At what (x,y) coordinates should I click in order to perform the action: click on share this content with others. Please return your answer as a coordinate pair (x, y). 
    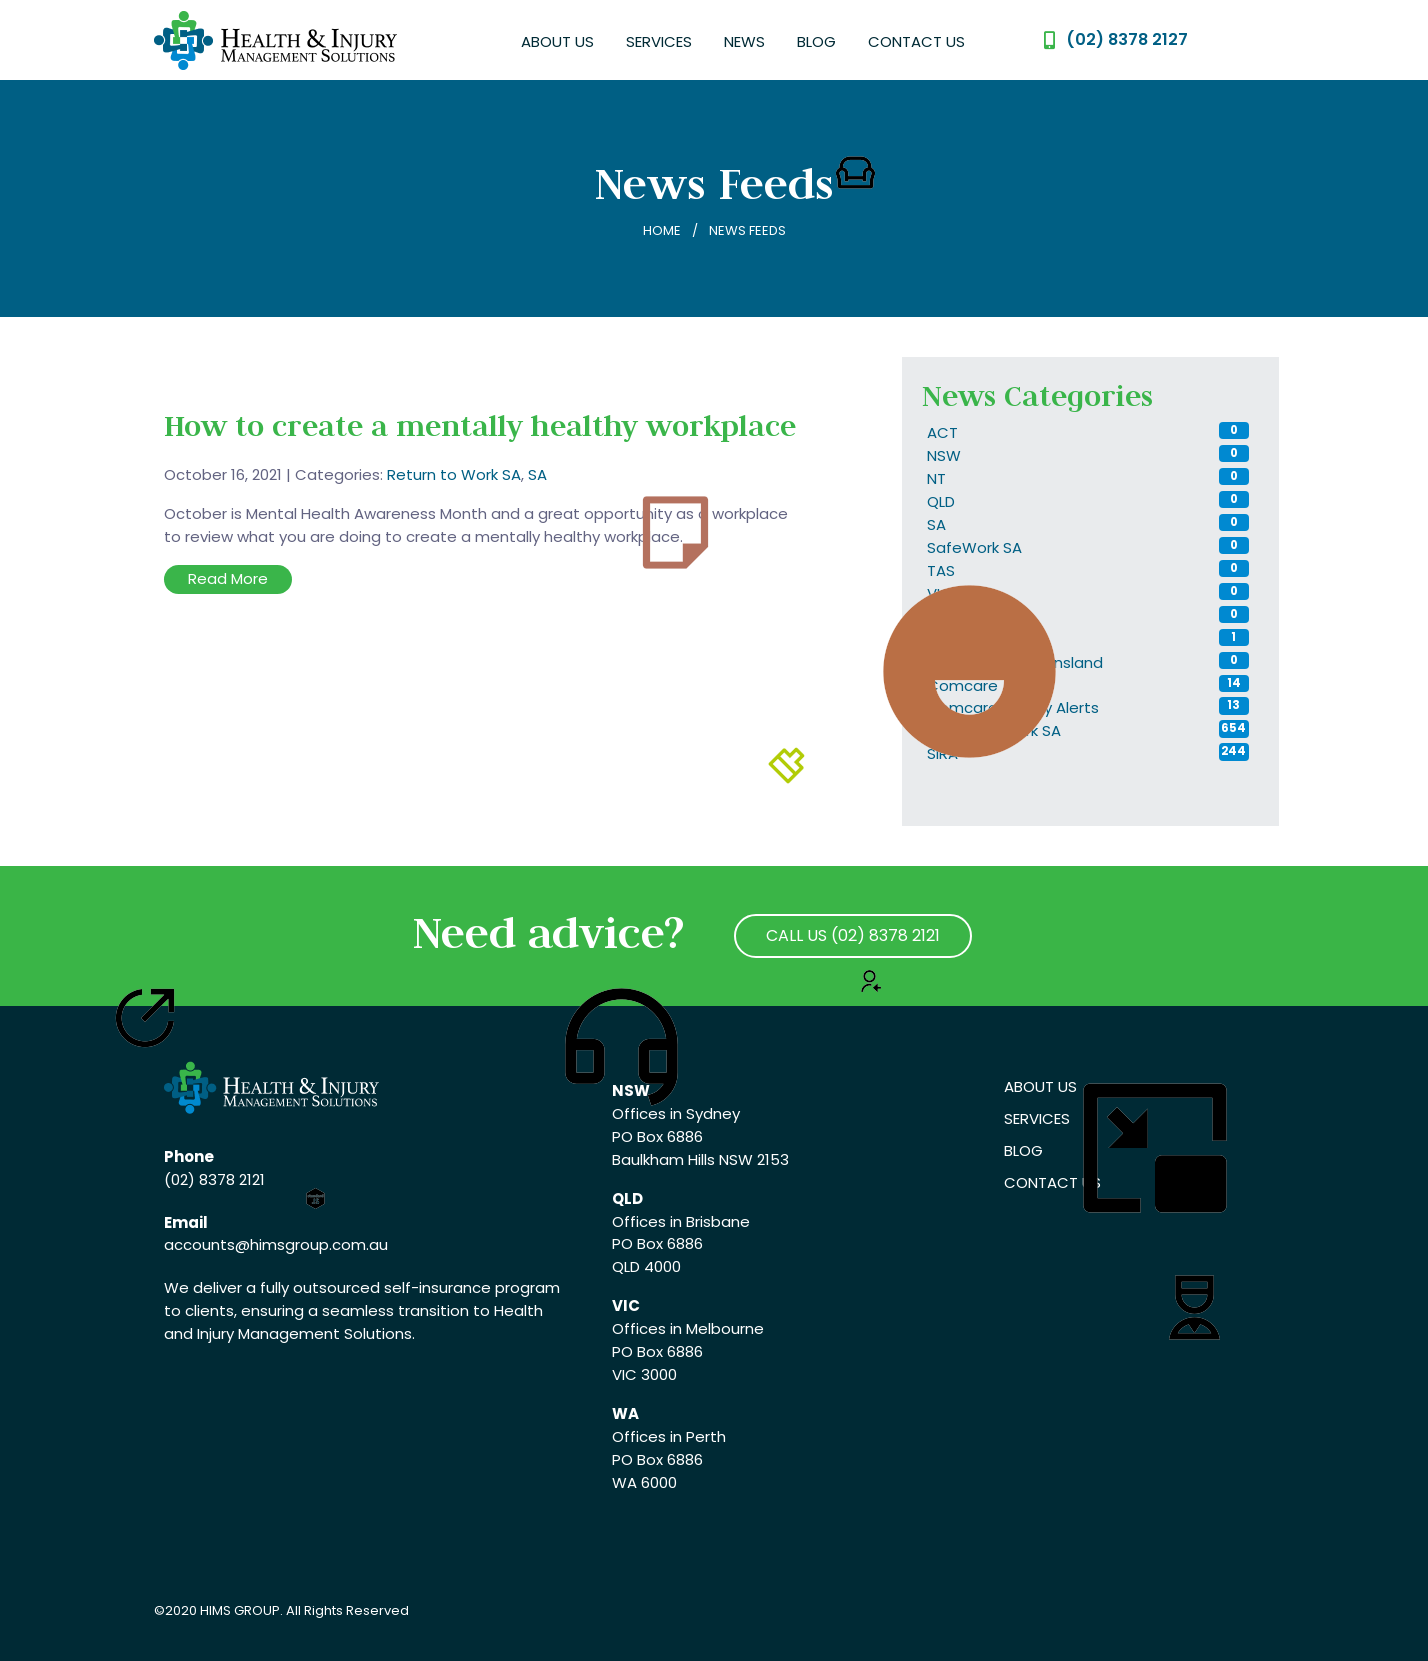
    Looking at the image, I should click on (145, 1018).